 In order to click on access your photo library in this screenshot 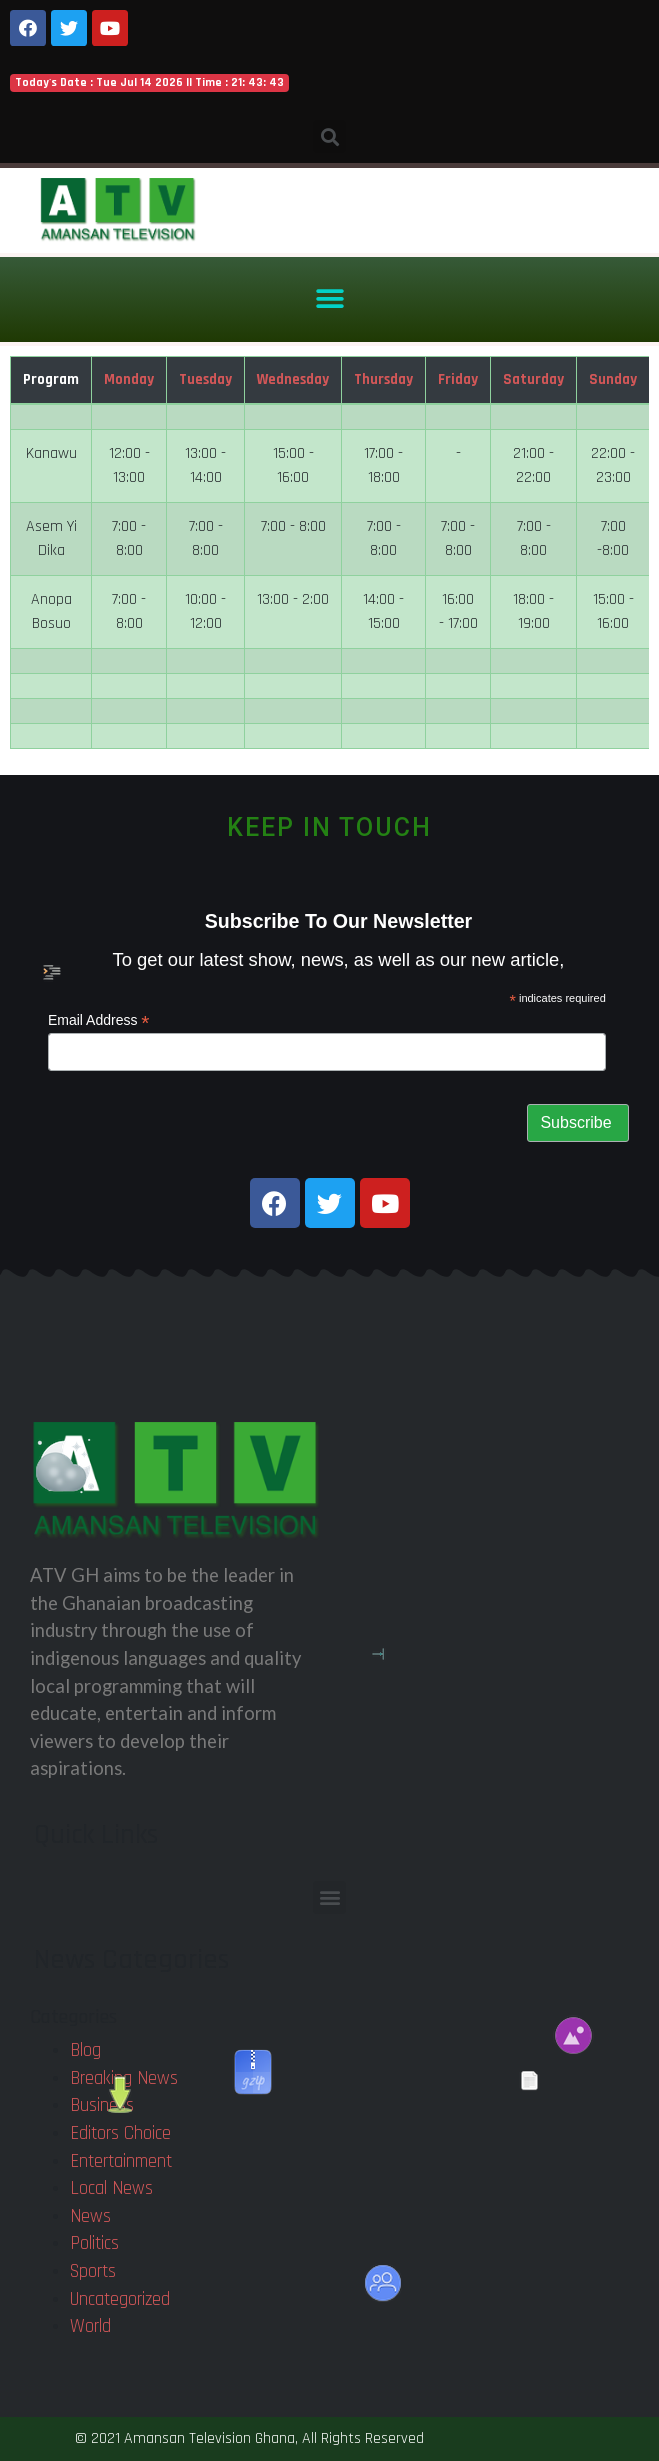, I will do `click(573, 2035)`.